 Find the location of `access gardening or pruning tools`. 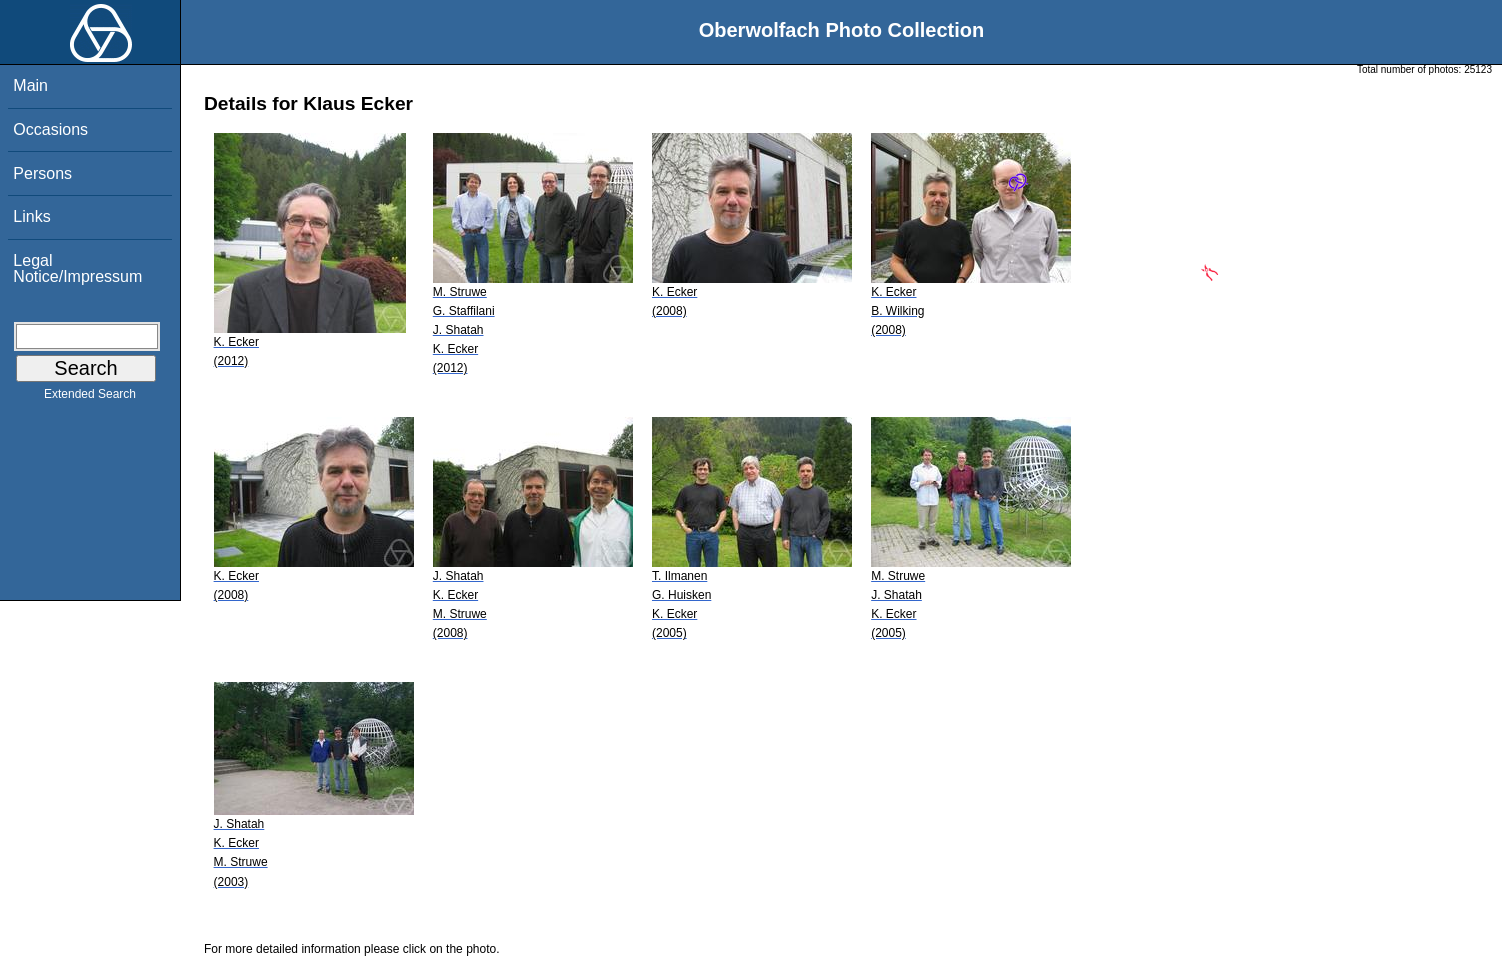

access gardening or pruning tools is located at coordinates (1209, 272).